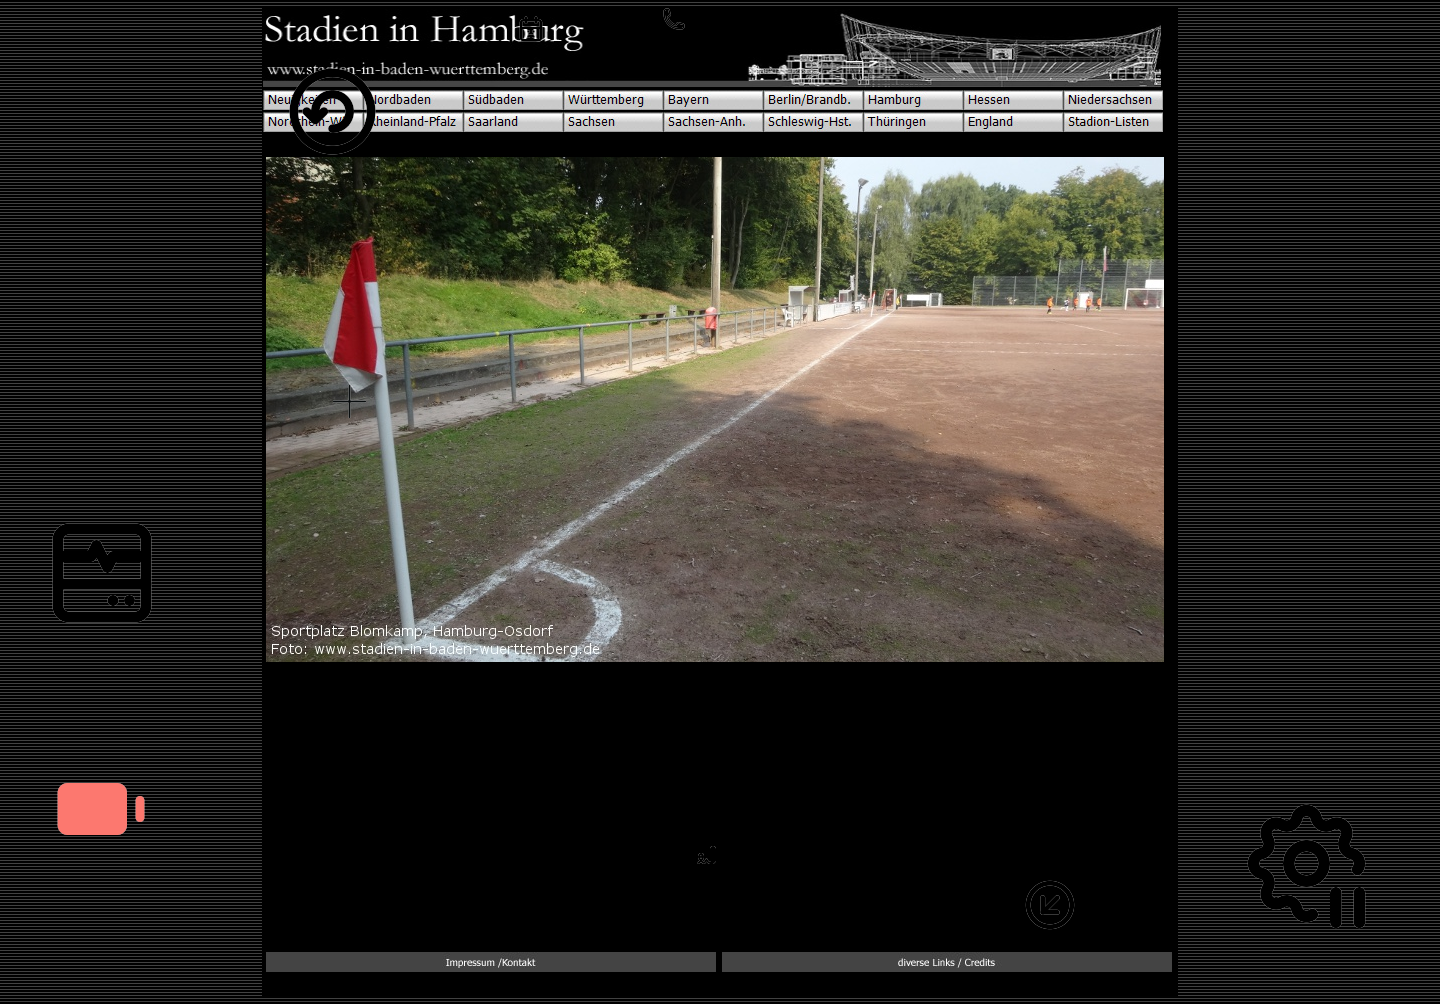 This screenshot has height=1004, width=1440. I want to click on no events scheduled for this date, so click(531, 29).